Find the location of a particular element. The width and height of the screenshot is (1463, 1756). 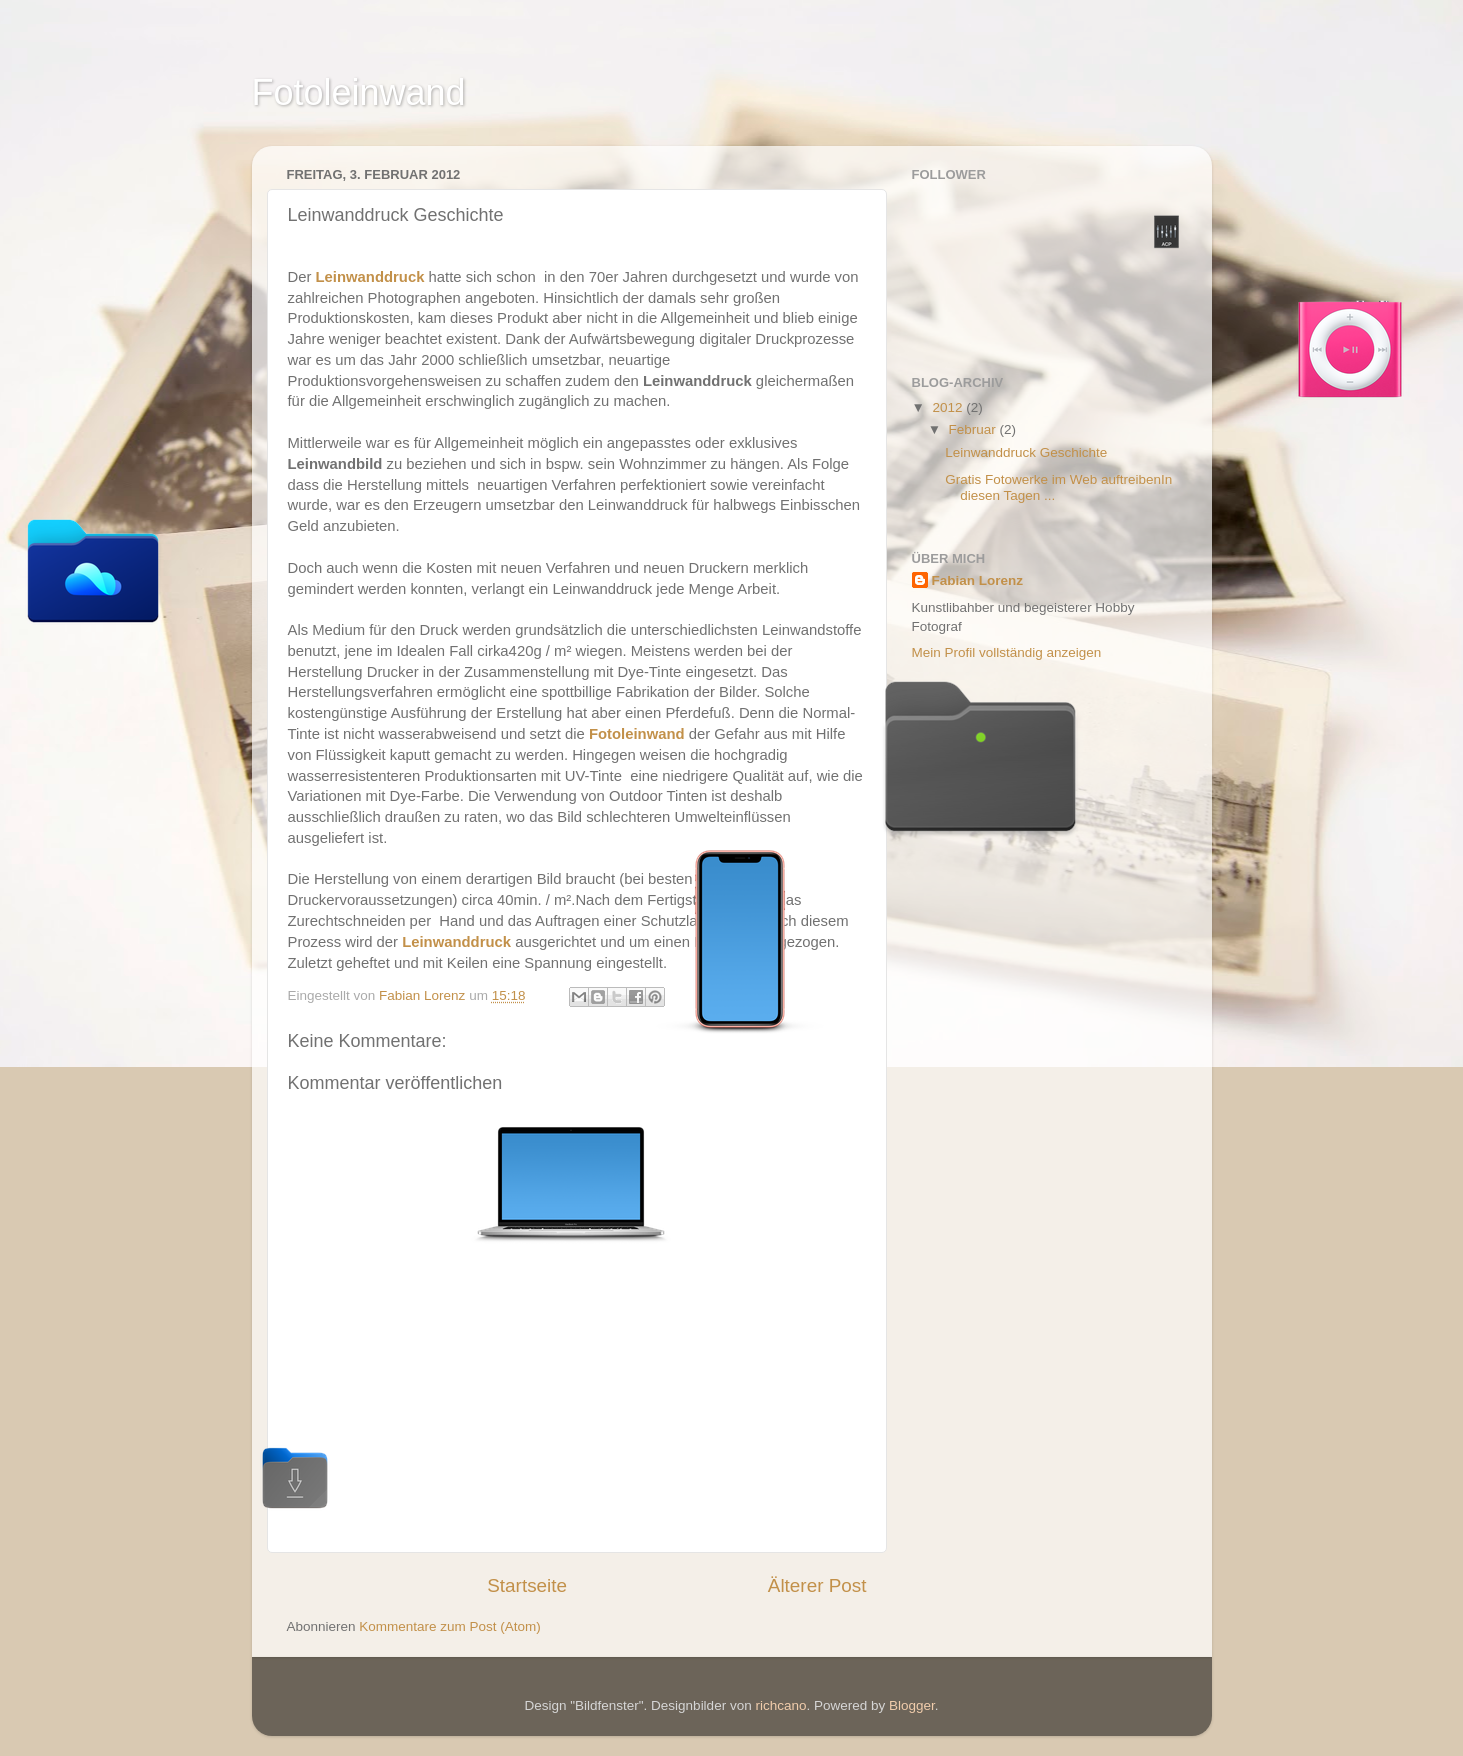

open downloads folder is located at coordinates (295, 1478).